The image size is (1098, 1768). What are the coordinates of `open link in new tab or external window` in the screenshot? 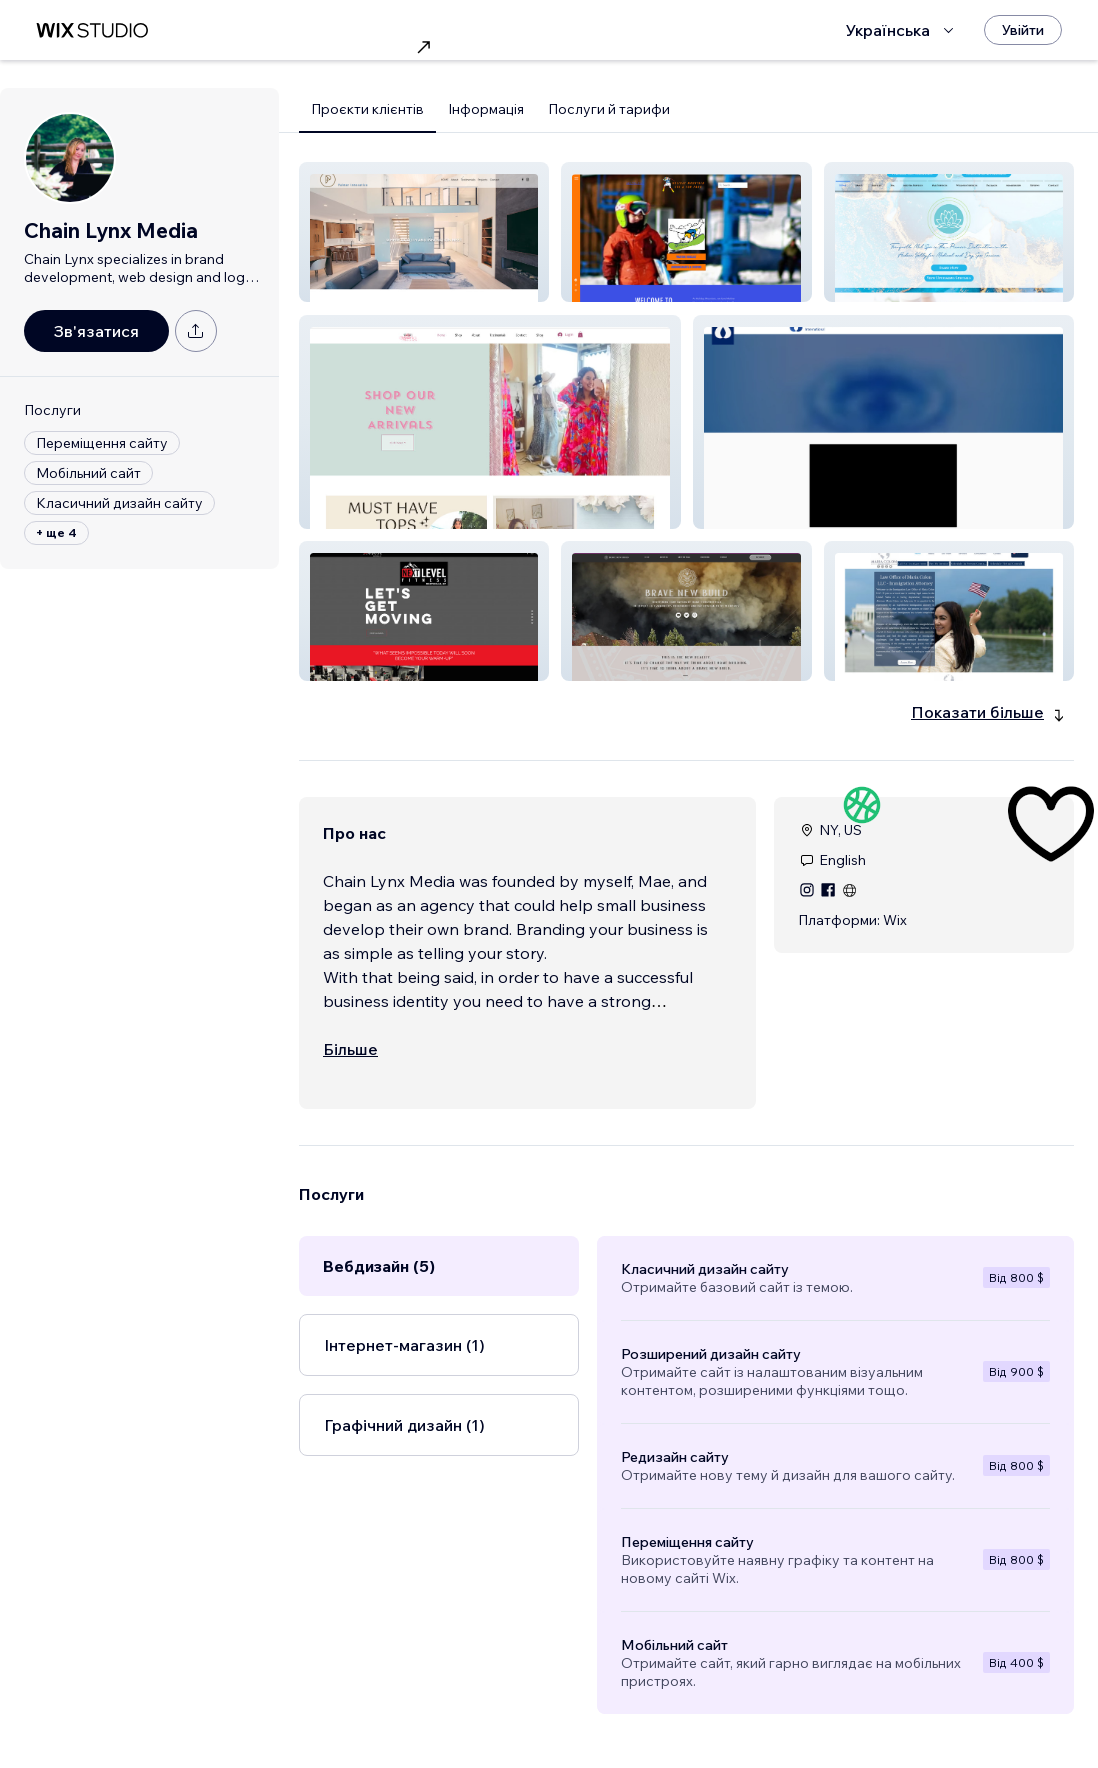 It's located at (424, 47).